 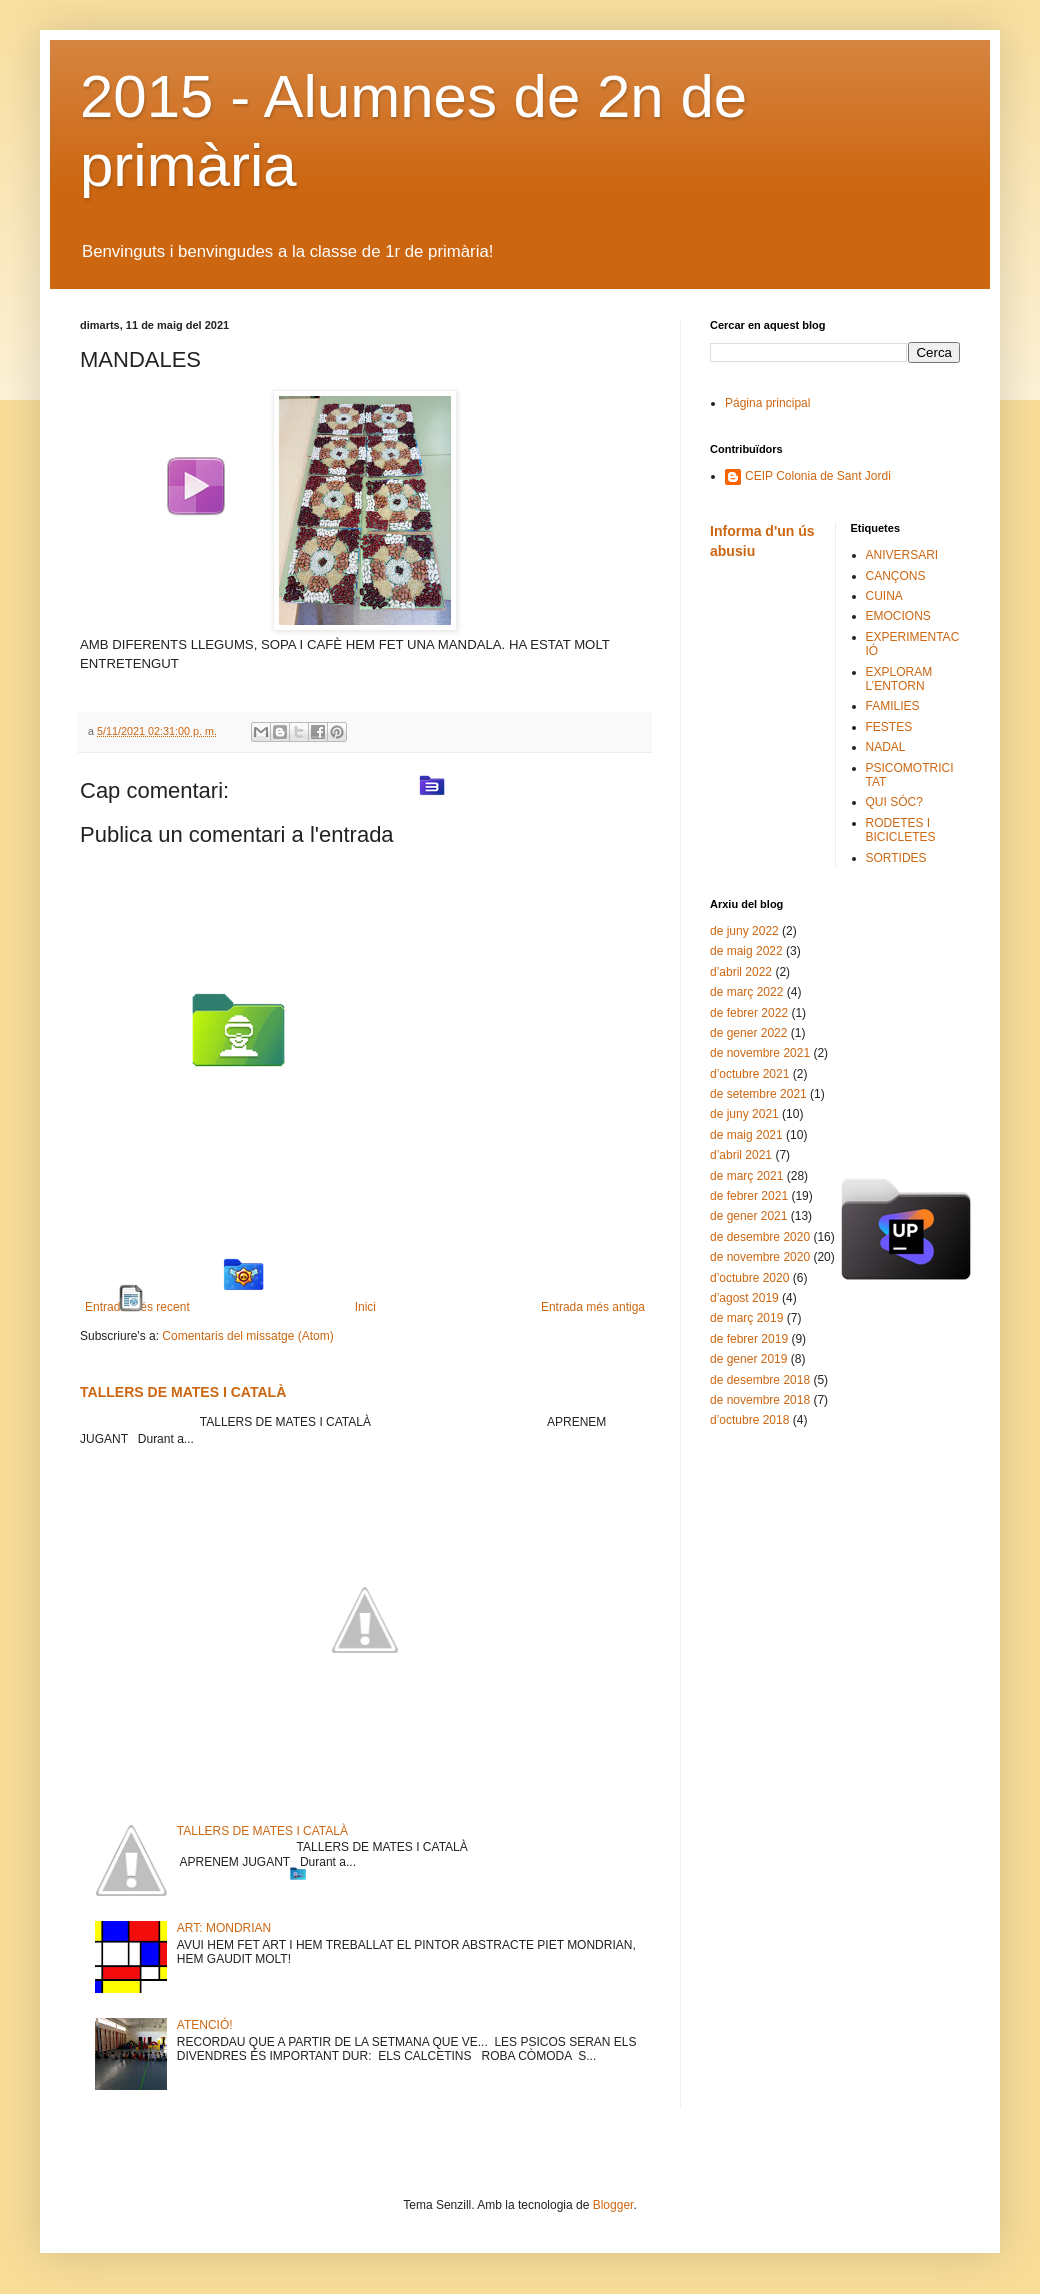 I want to click on access media codec settings, so click(x=196, y=486).